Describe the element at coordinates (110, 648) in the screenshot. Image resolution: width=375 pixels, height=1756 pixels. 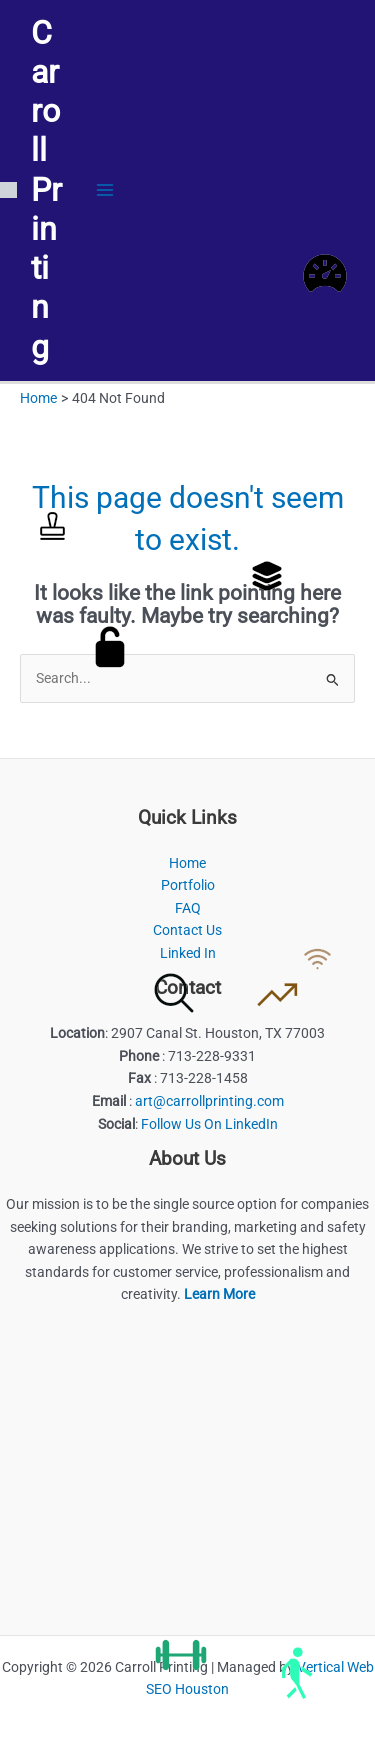
I see `unlock this item or feature` at that location.